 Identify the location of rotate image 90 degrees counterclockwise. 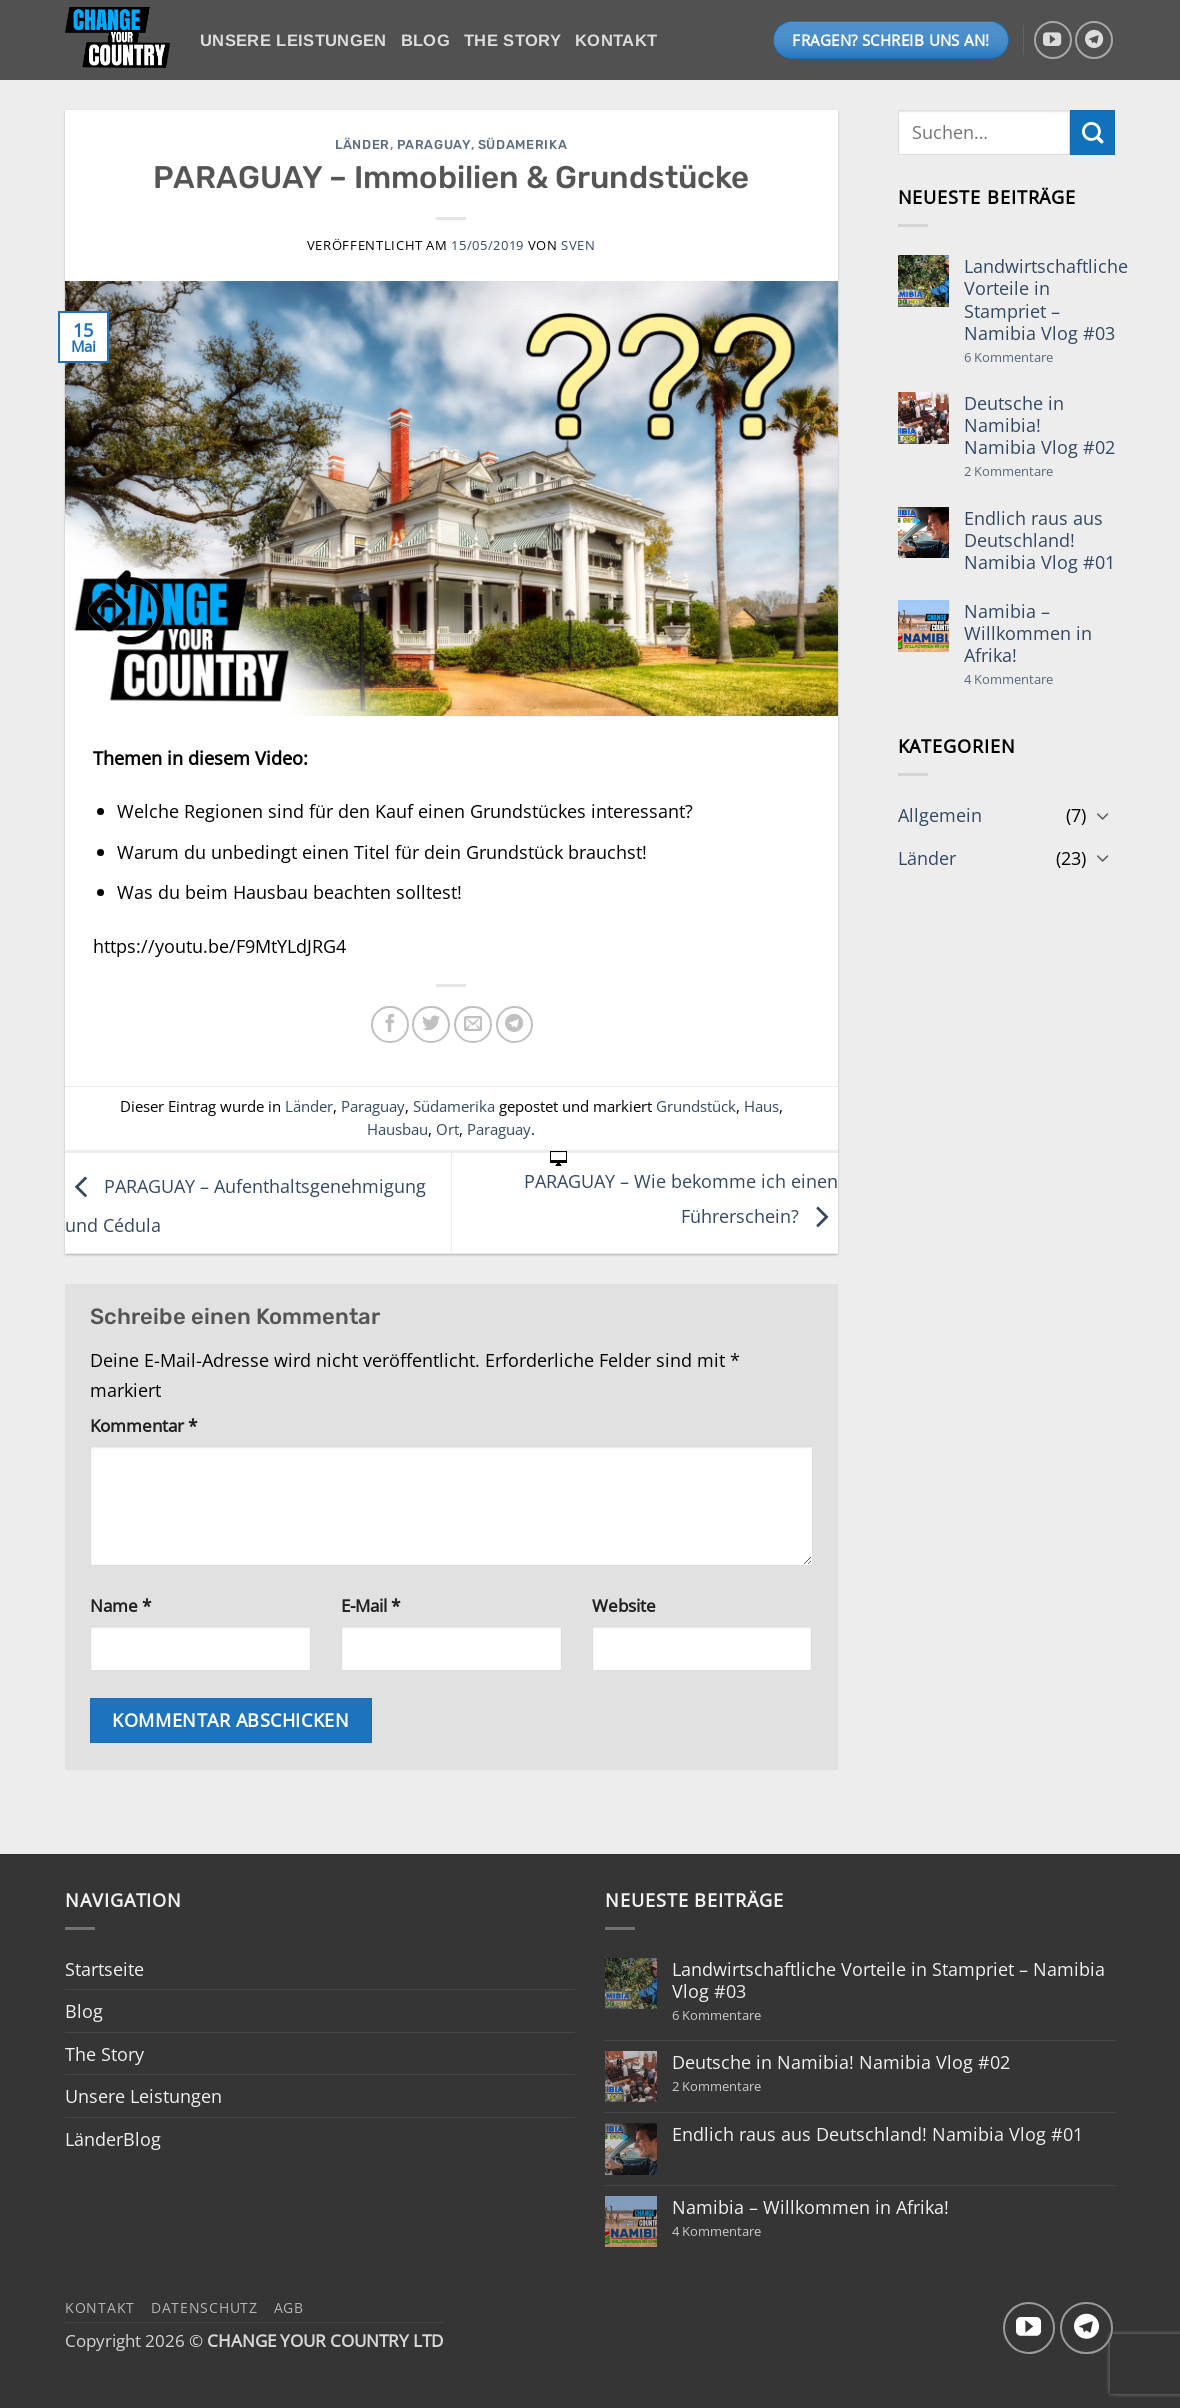
(127, 607).